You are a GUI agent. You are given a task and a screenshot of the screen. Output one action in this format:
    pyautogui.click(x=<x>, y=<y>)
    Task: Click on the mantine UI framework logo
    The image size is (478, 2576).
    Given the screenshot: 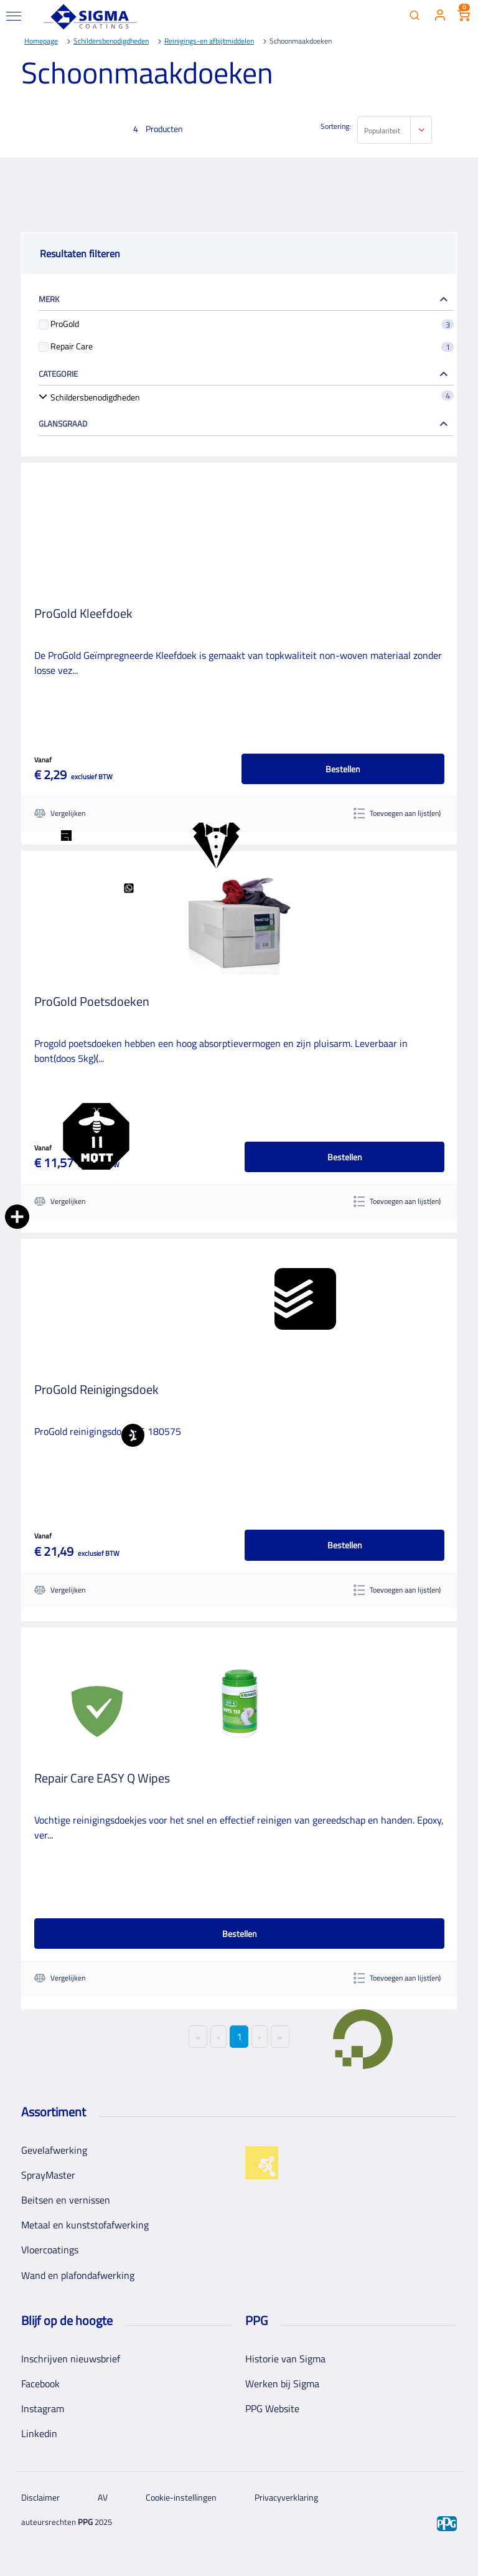 What is the action you would take?
    pyautogui.click(x=133, y=1435)
    